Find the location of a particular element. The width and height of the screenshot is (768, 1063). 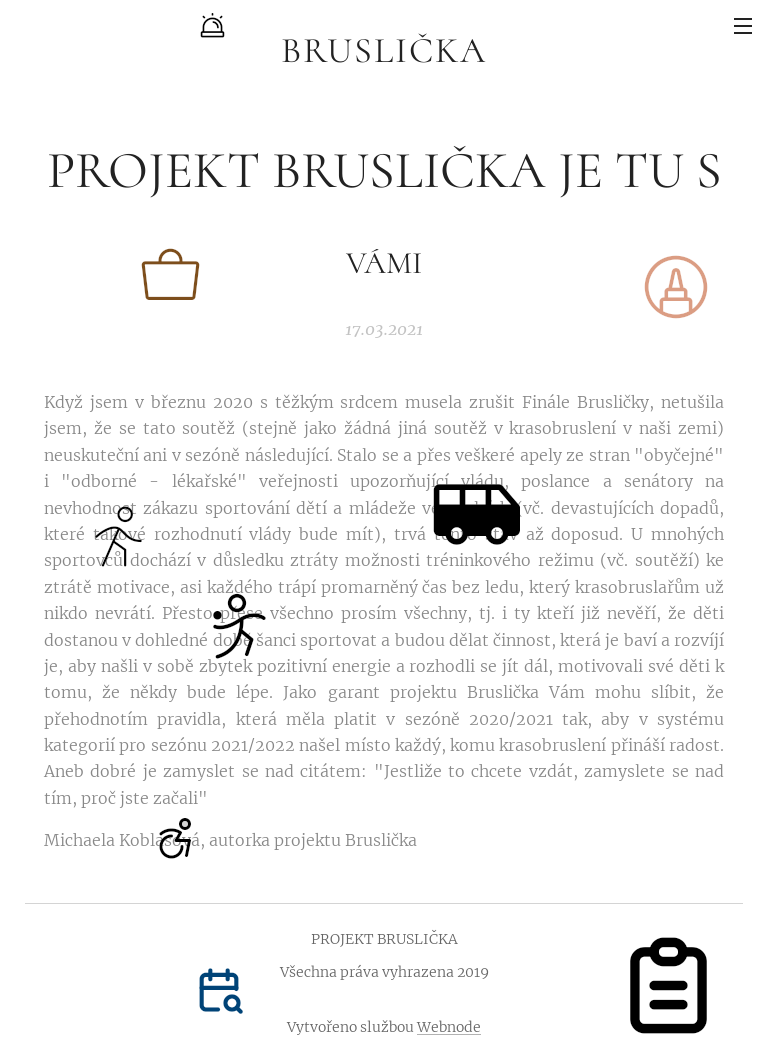

select marker or highlighter tool is located at coordinates (676, 287).